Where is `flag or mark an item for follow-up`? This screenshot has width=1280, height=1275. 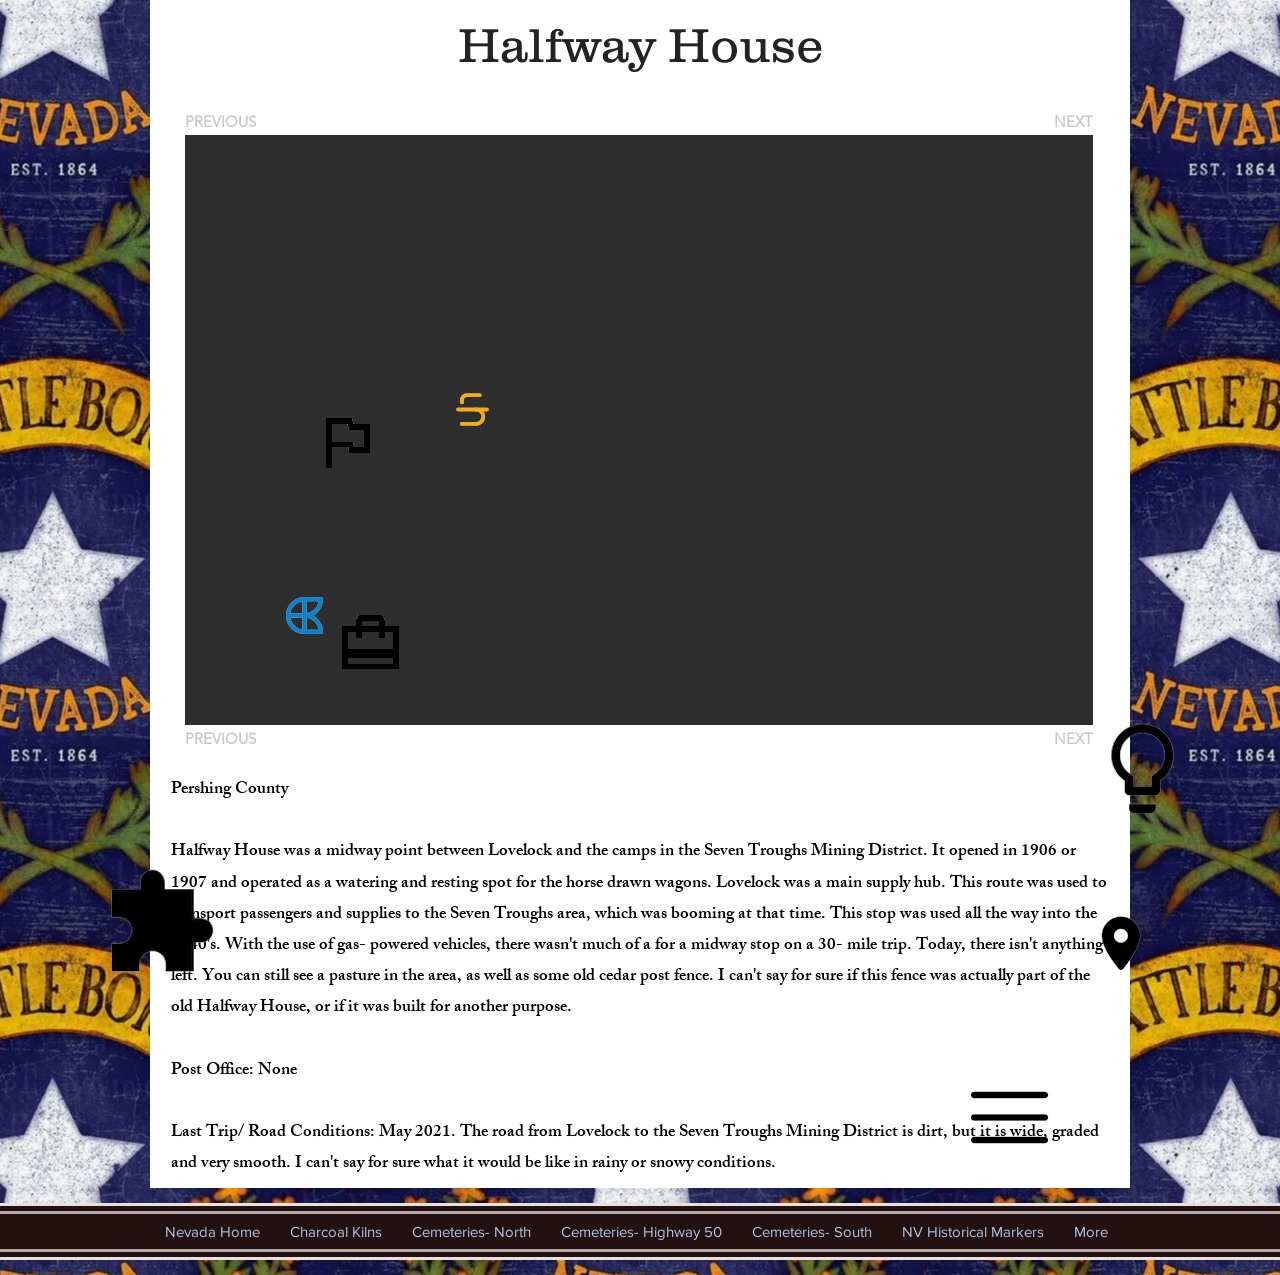 flag or mark an item for follow-up is located at coordinates (346, 441).